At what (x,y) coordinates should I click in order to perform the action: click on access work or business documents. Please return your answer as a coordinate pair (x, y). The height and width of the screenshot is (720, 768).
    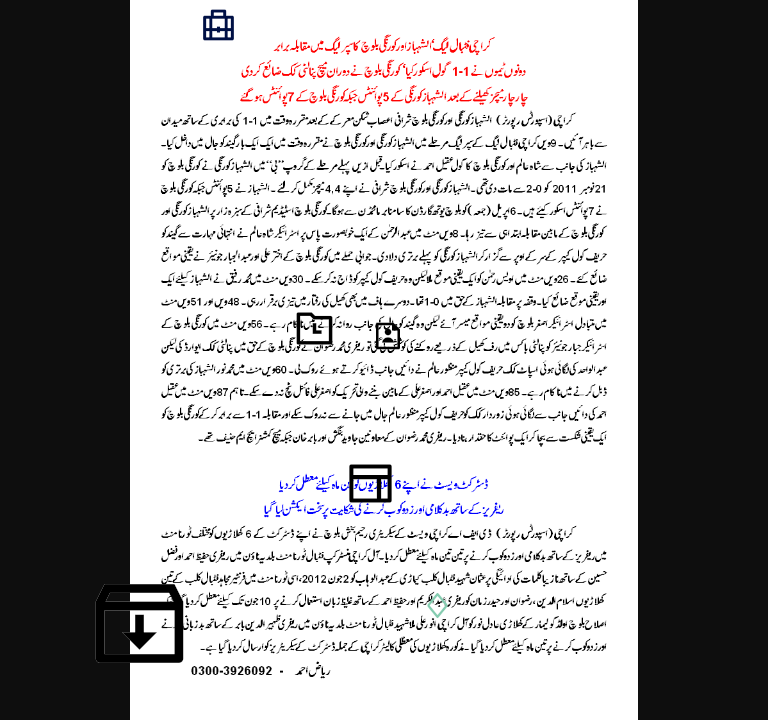
    Looking at the image, I should click on (218, 26).